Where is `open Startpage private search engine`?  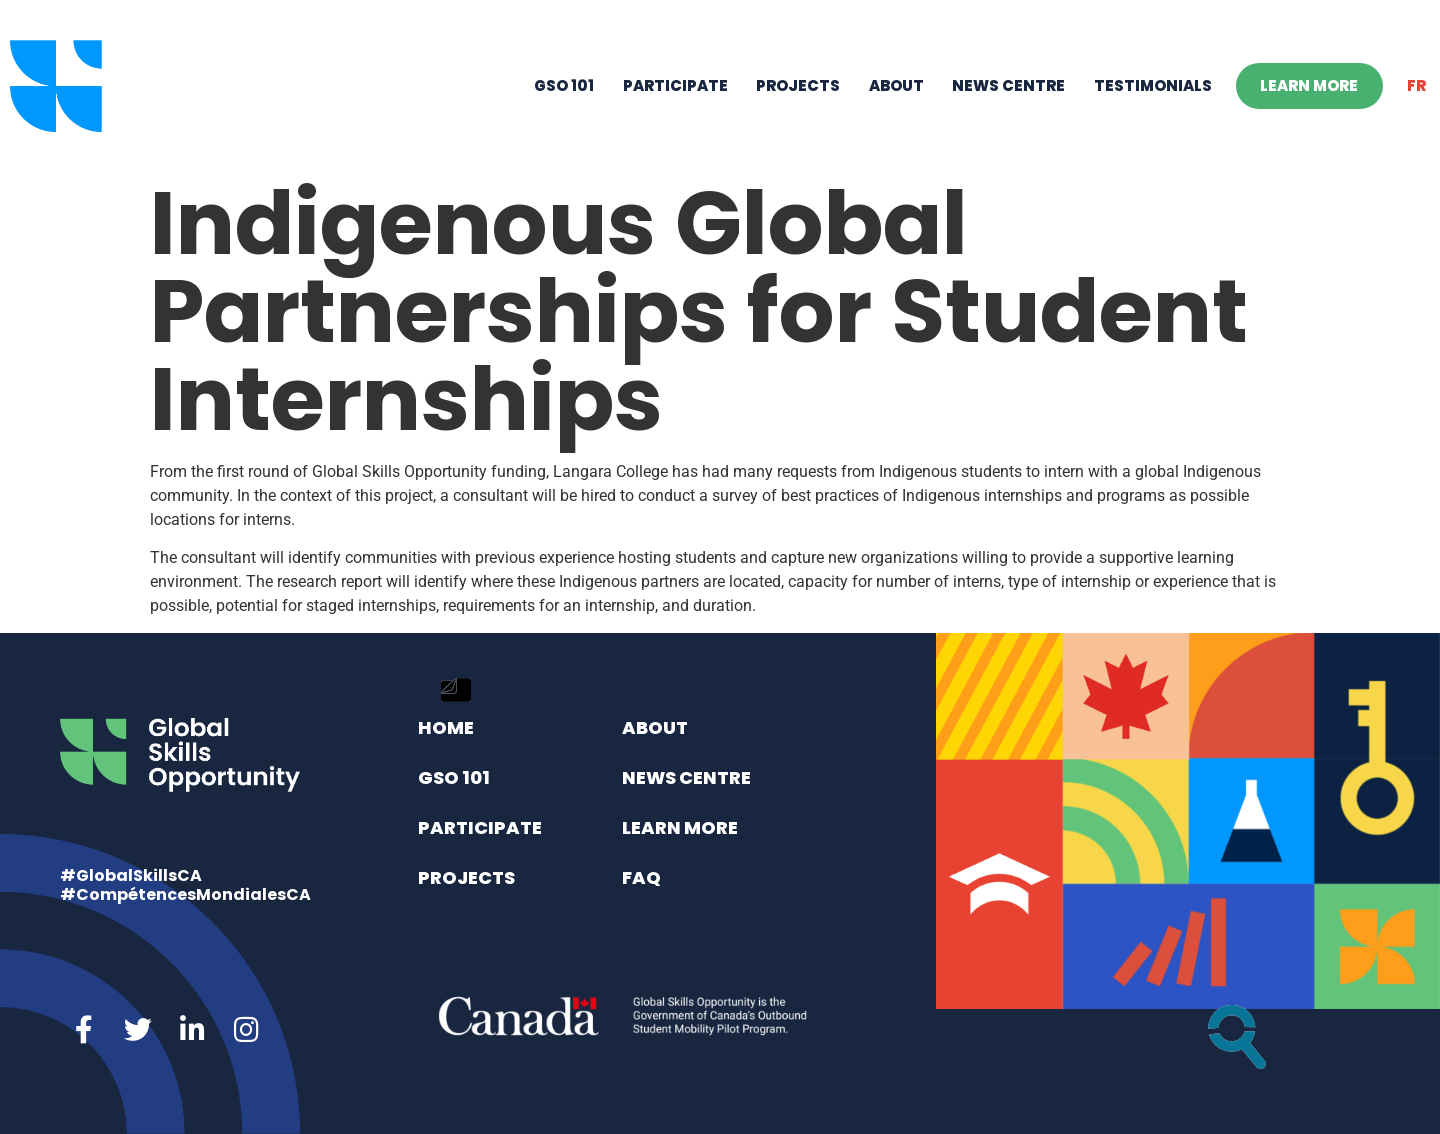 open Startpage private search engine is located at coordinates (1237, 1037).